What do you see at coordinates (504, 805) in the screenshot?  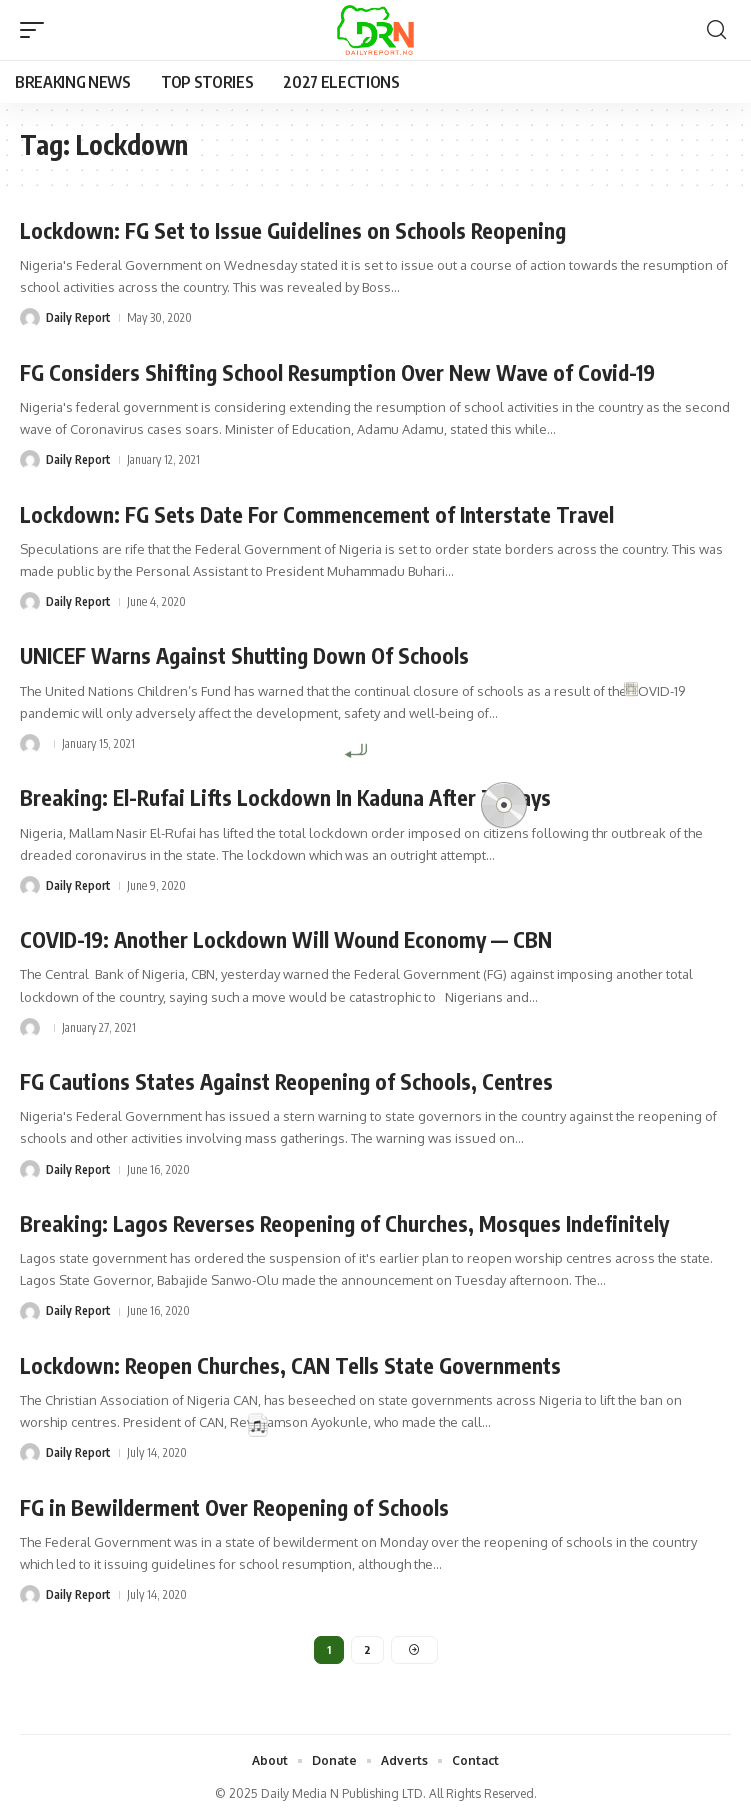 I see `access CD/DVD drive` at bounding box center [504, 805].